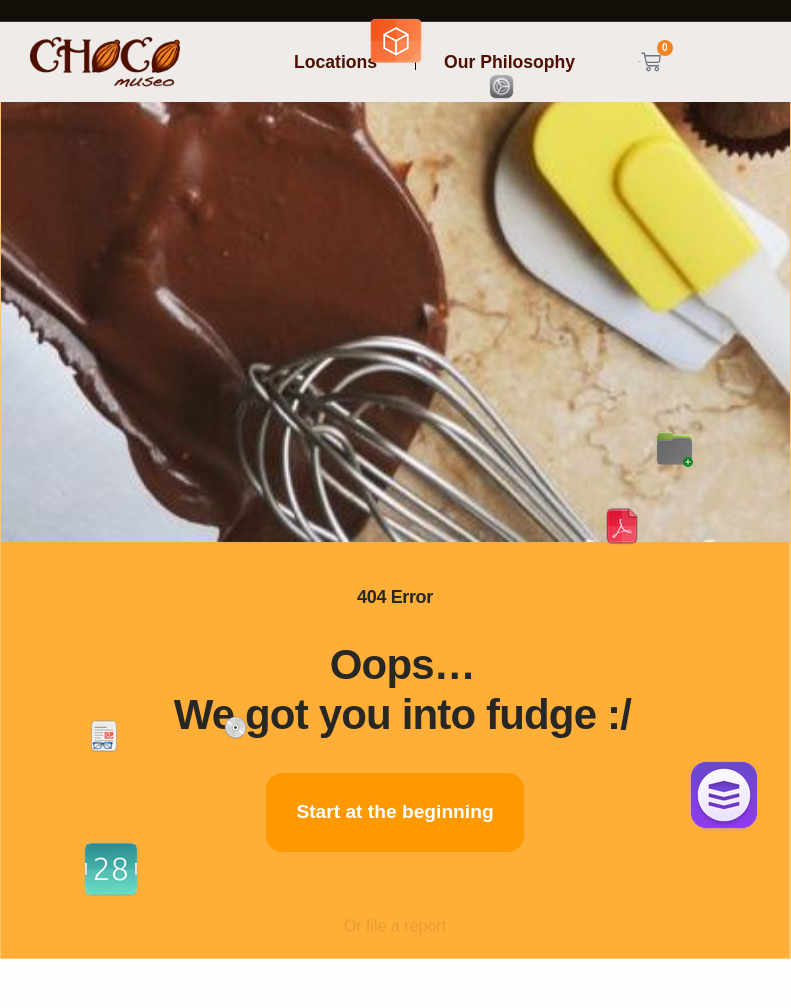 The image size is (791, 1008). Describe the element at coordinates (724, 795) in the screenshot. I see `open stack app for organizing files or content` at that location.